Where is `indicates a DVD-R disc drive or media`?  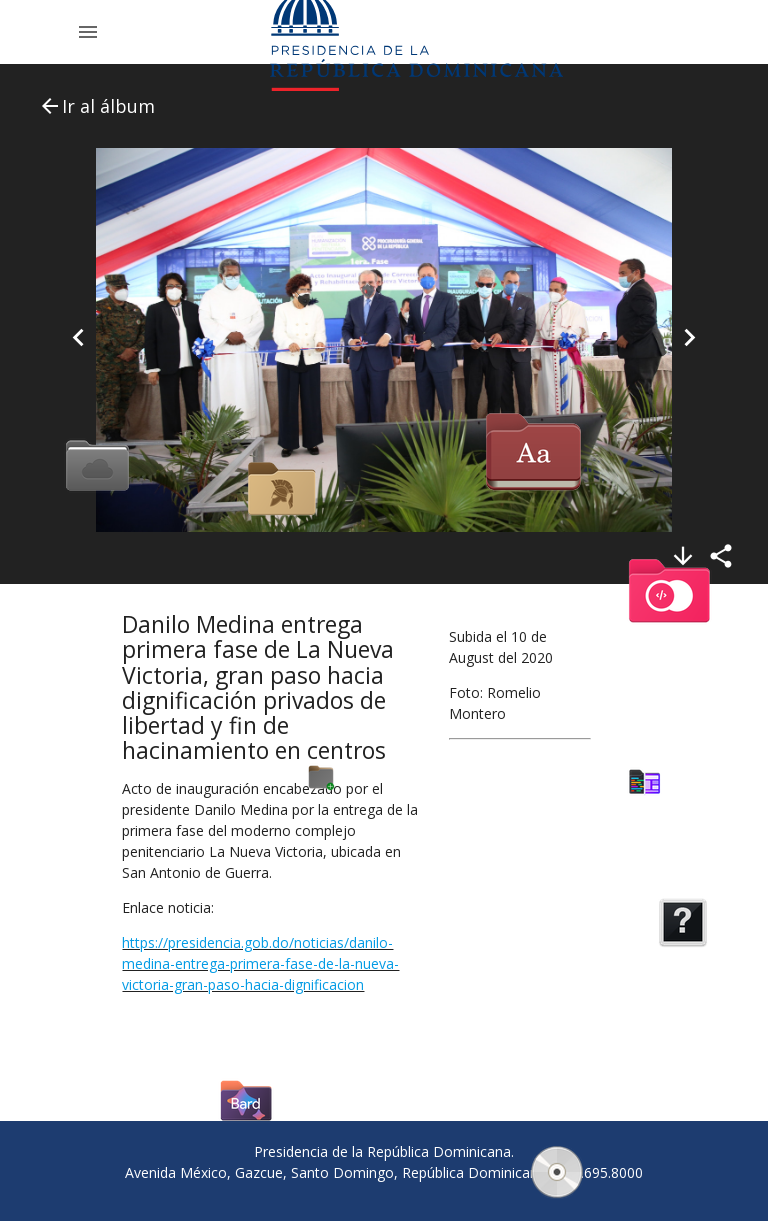 indicates a DVD-R disc drive or media is located at coordinates (557, 1172).